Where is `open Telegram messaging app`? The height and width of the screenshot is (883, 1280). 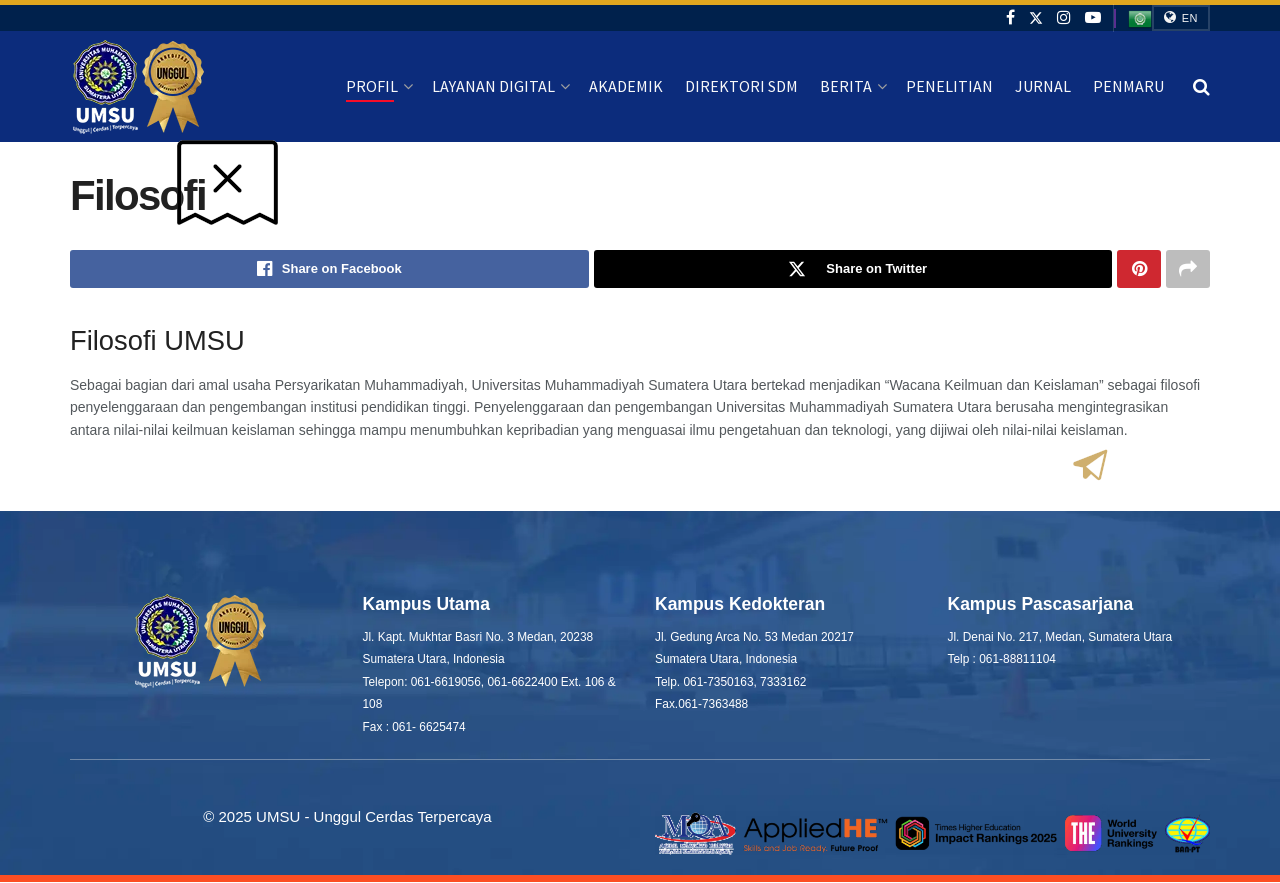 open Telegram messaging app is located at coordinates (1091, 465).